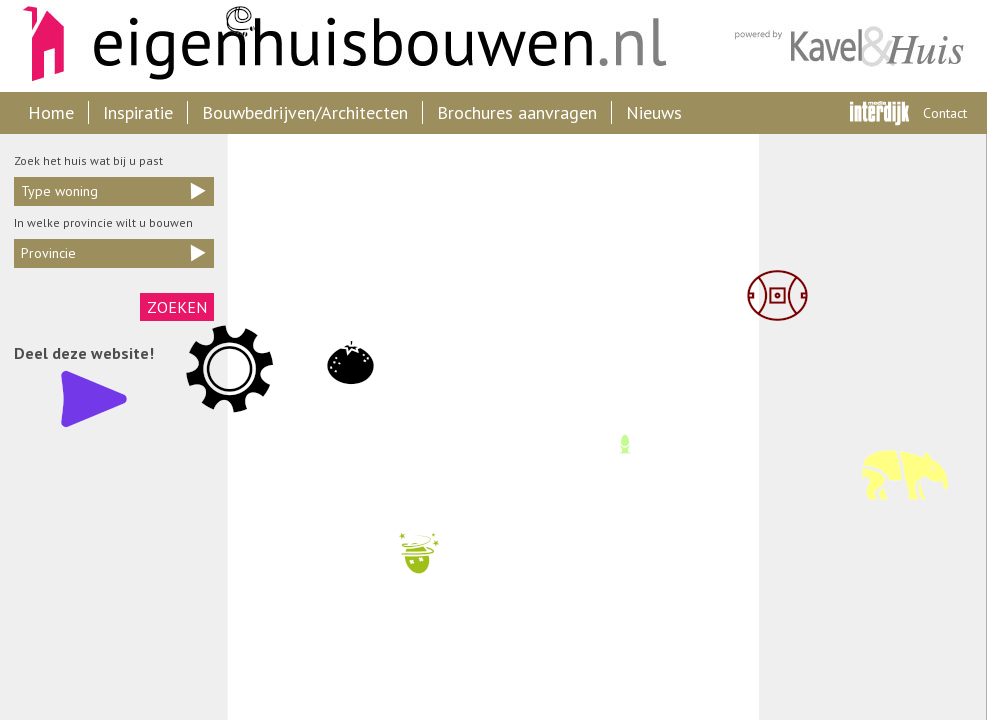 The height and width of the screenshot is (720, 987). Describe the element at coordinates (777, 295) in the screenshot. I see `view football/rugby field layout` at that location.